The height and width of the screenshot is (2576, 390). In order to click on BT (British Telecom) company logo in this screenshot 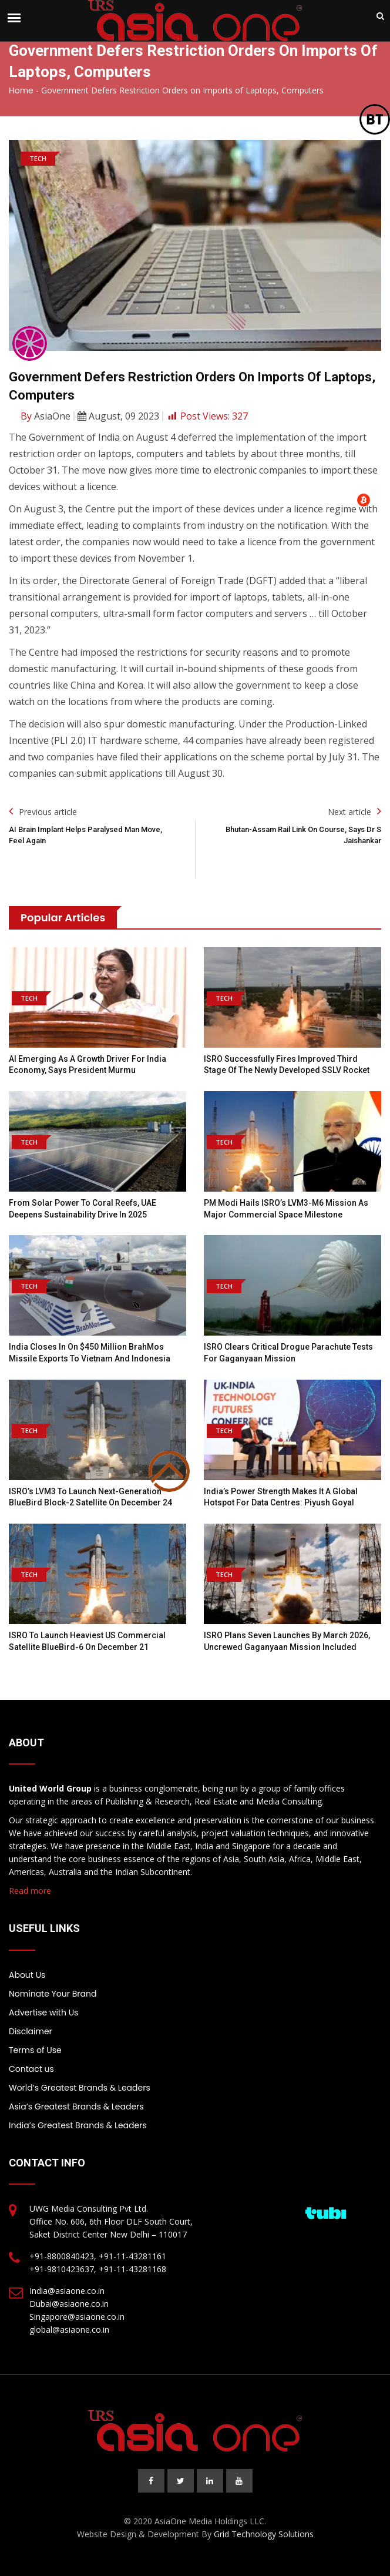, I will do `click(375, 119)`.